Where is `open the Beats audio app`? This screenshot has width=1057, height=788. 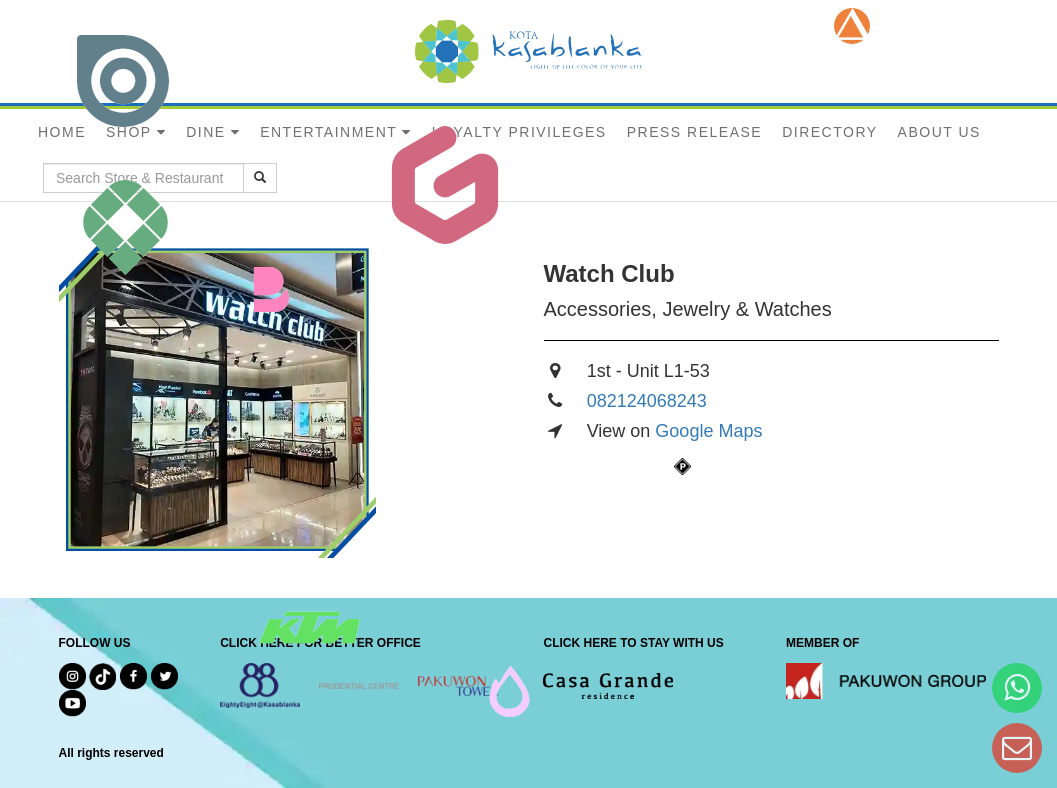 open the Beats audio app is located at coordinates (271, 289).